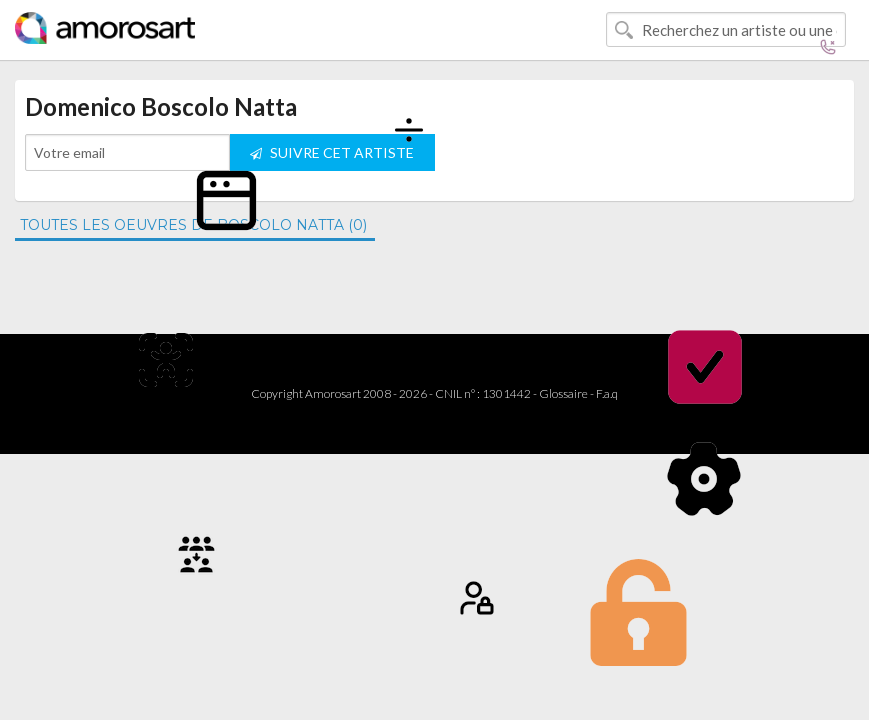 Image resolution: width=869 pixels, height=720 pixels. Describe the element at coordinates (196, 554) in the screenshot. I see `reduce maximum occupancy or group size` at that location.